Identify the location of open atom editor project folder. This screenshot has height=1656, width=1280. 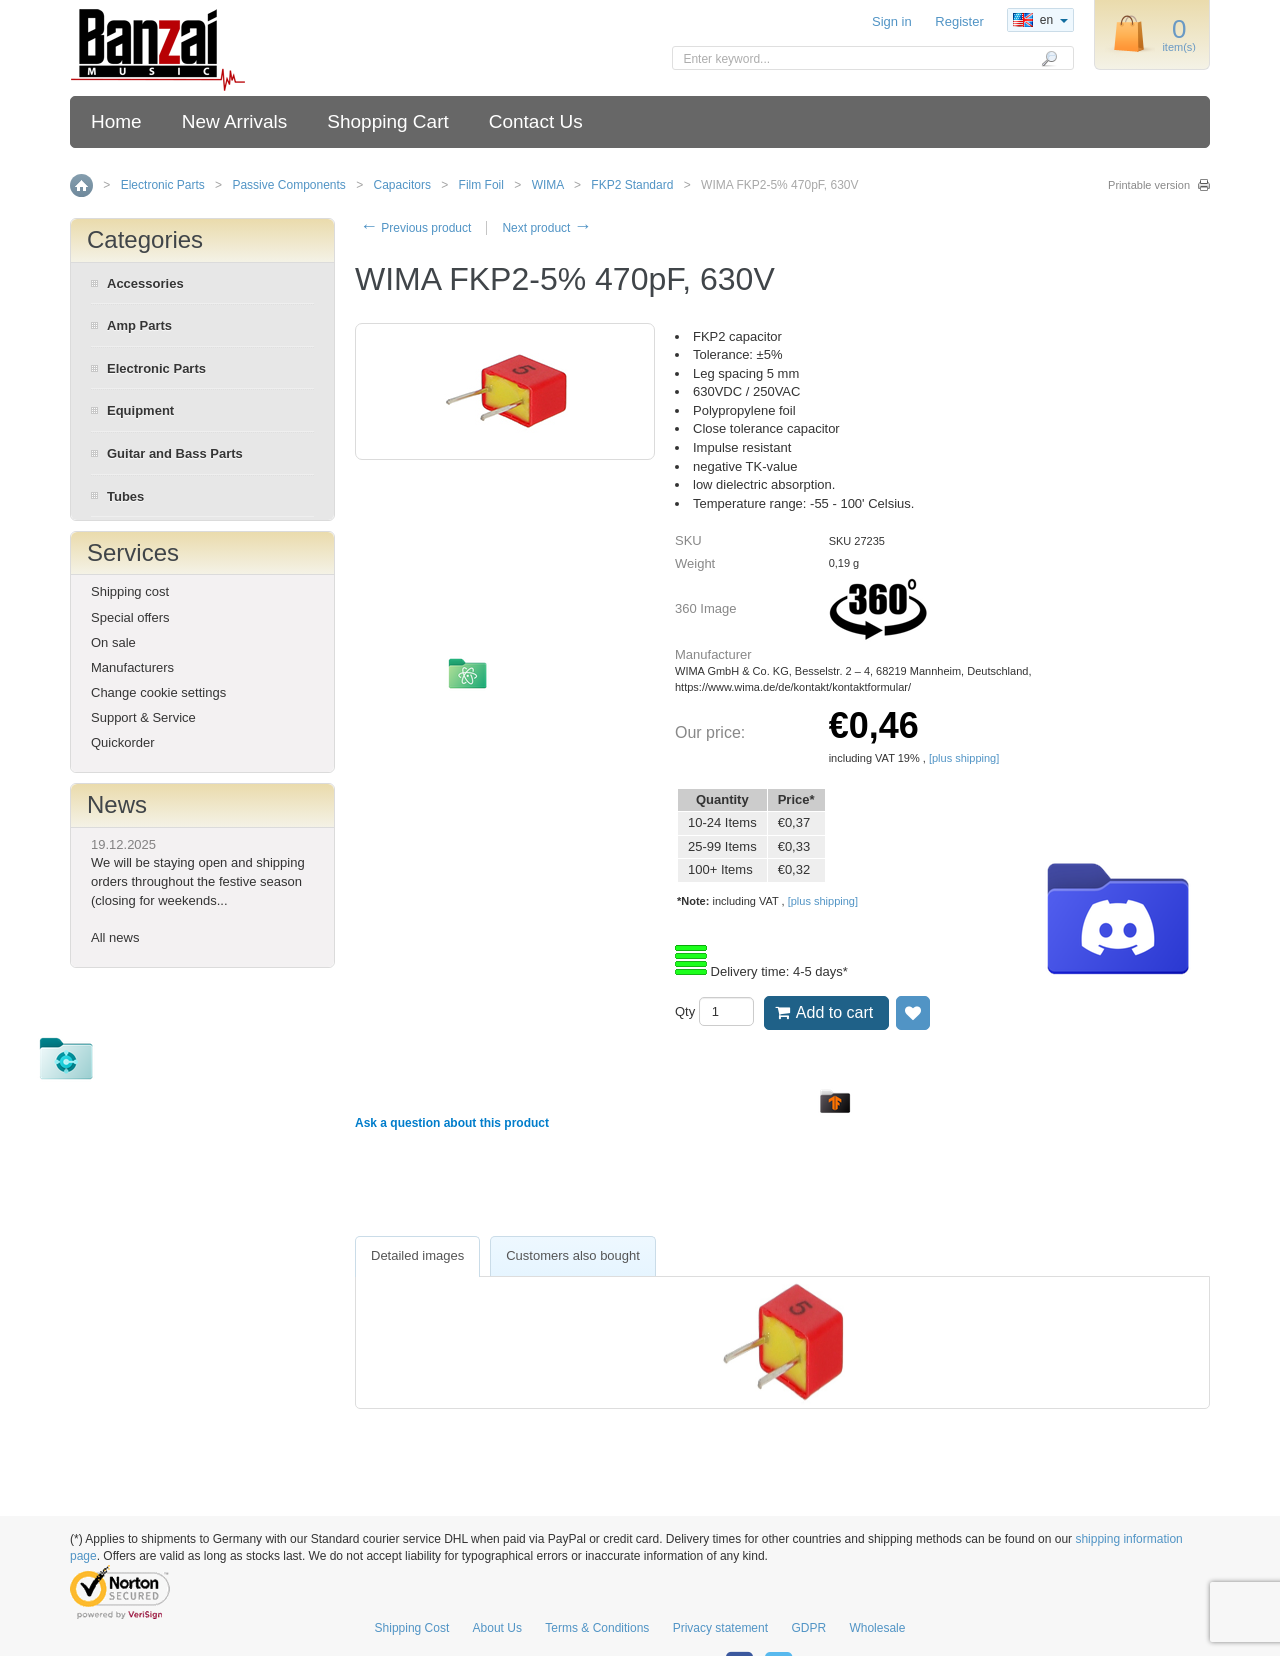
(467, 674).